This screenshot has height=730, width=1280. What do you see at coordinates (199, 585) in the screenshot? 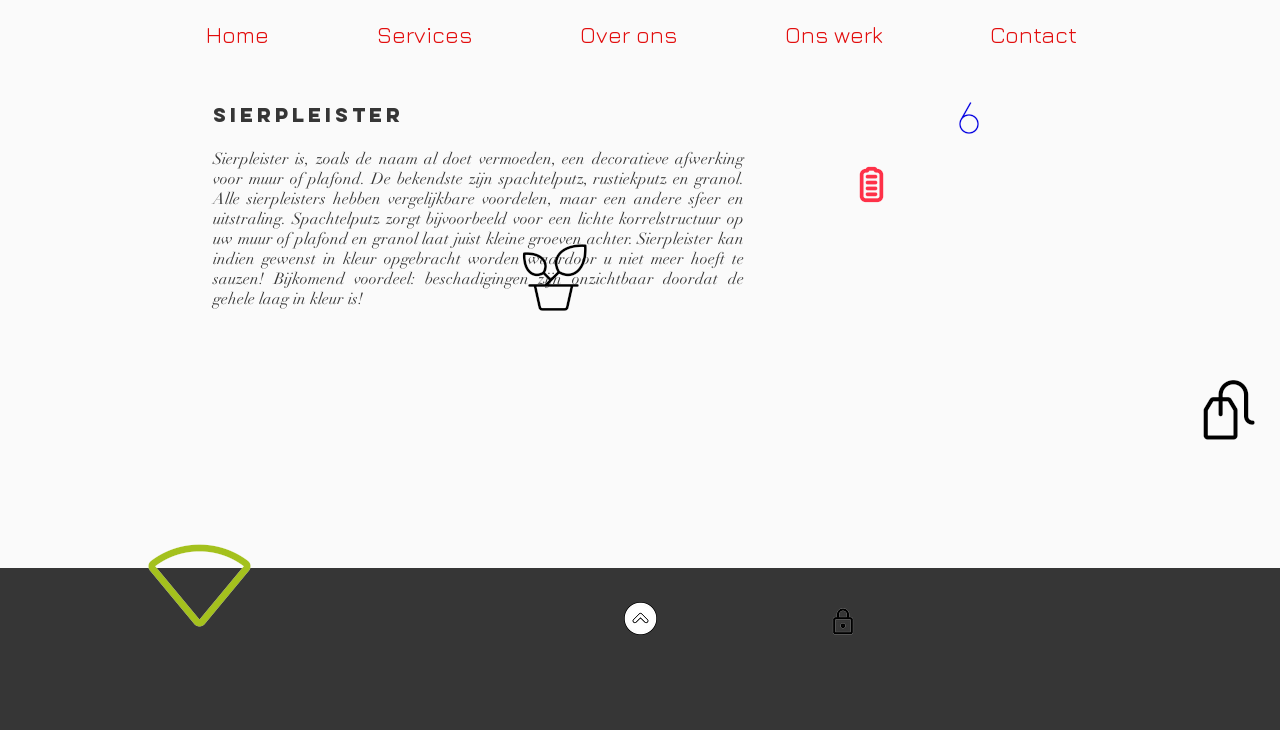
I see `no wifi connection available` at bounding box center [199, 585].